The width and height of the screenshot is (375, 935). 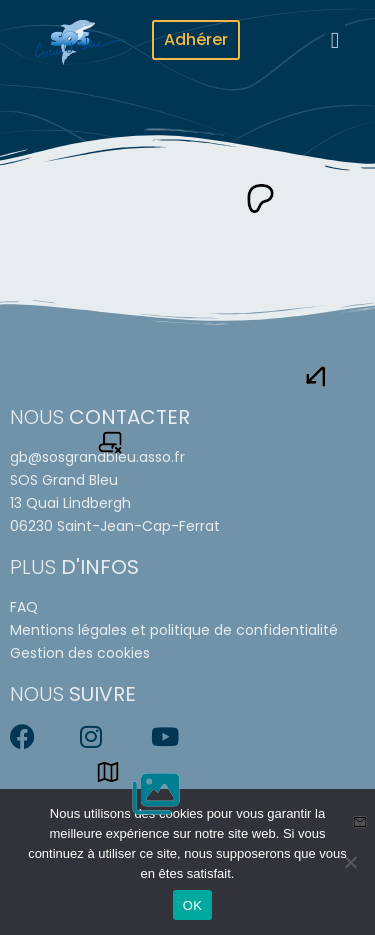 I want to click on remove or delete a script, so click(x=110, y=442).